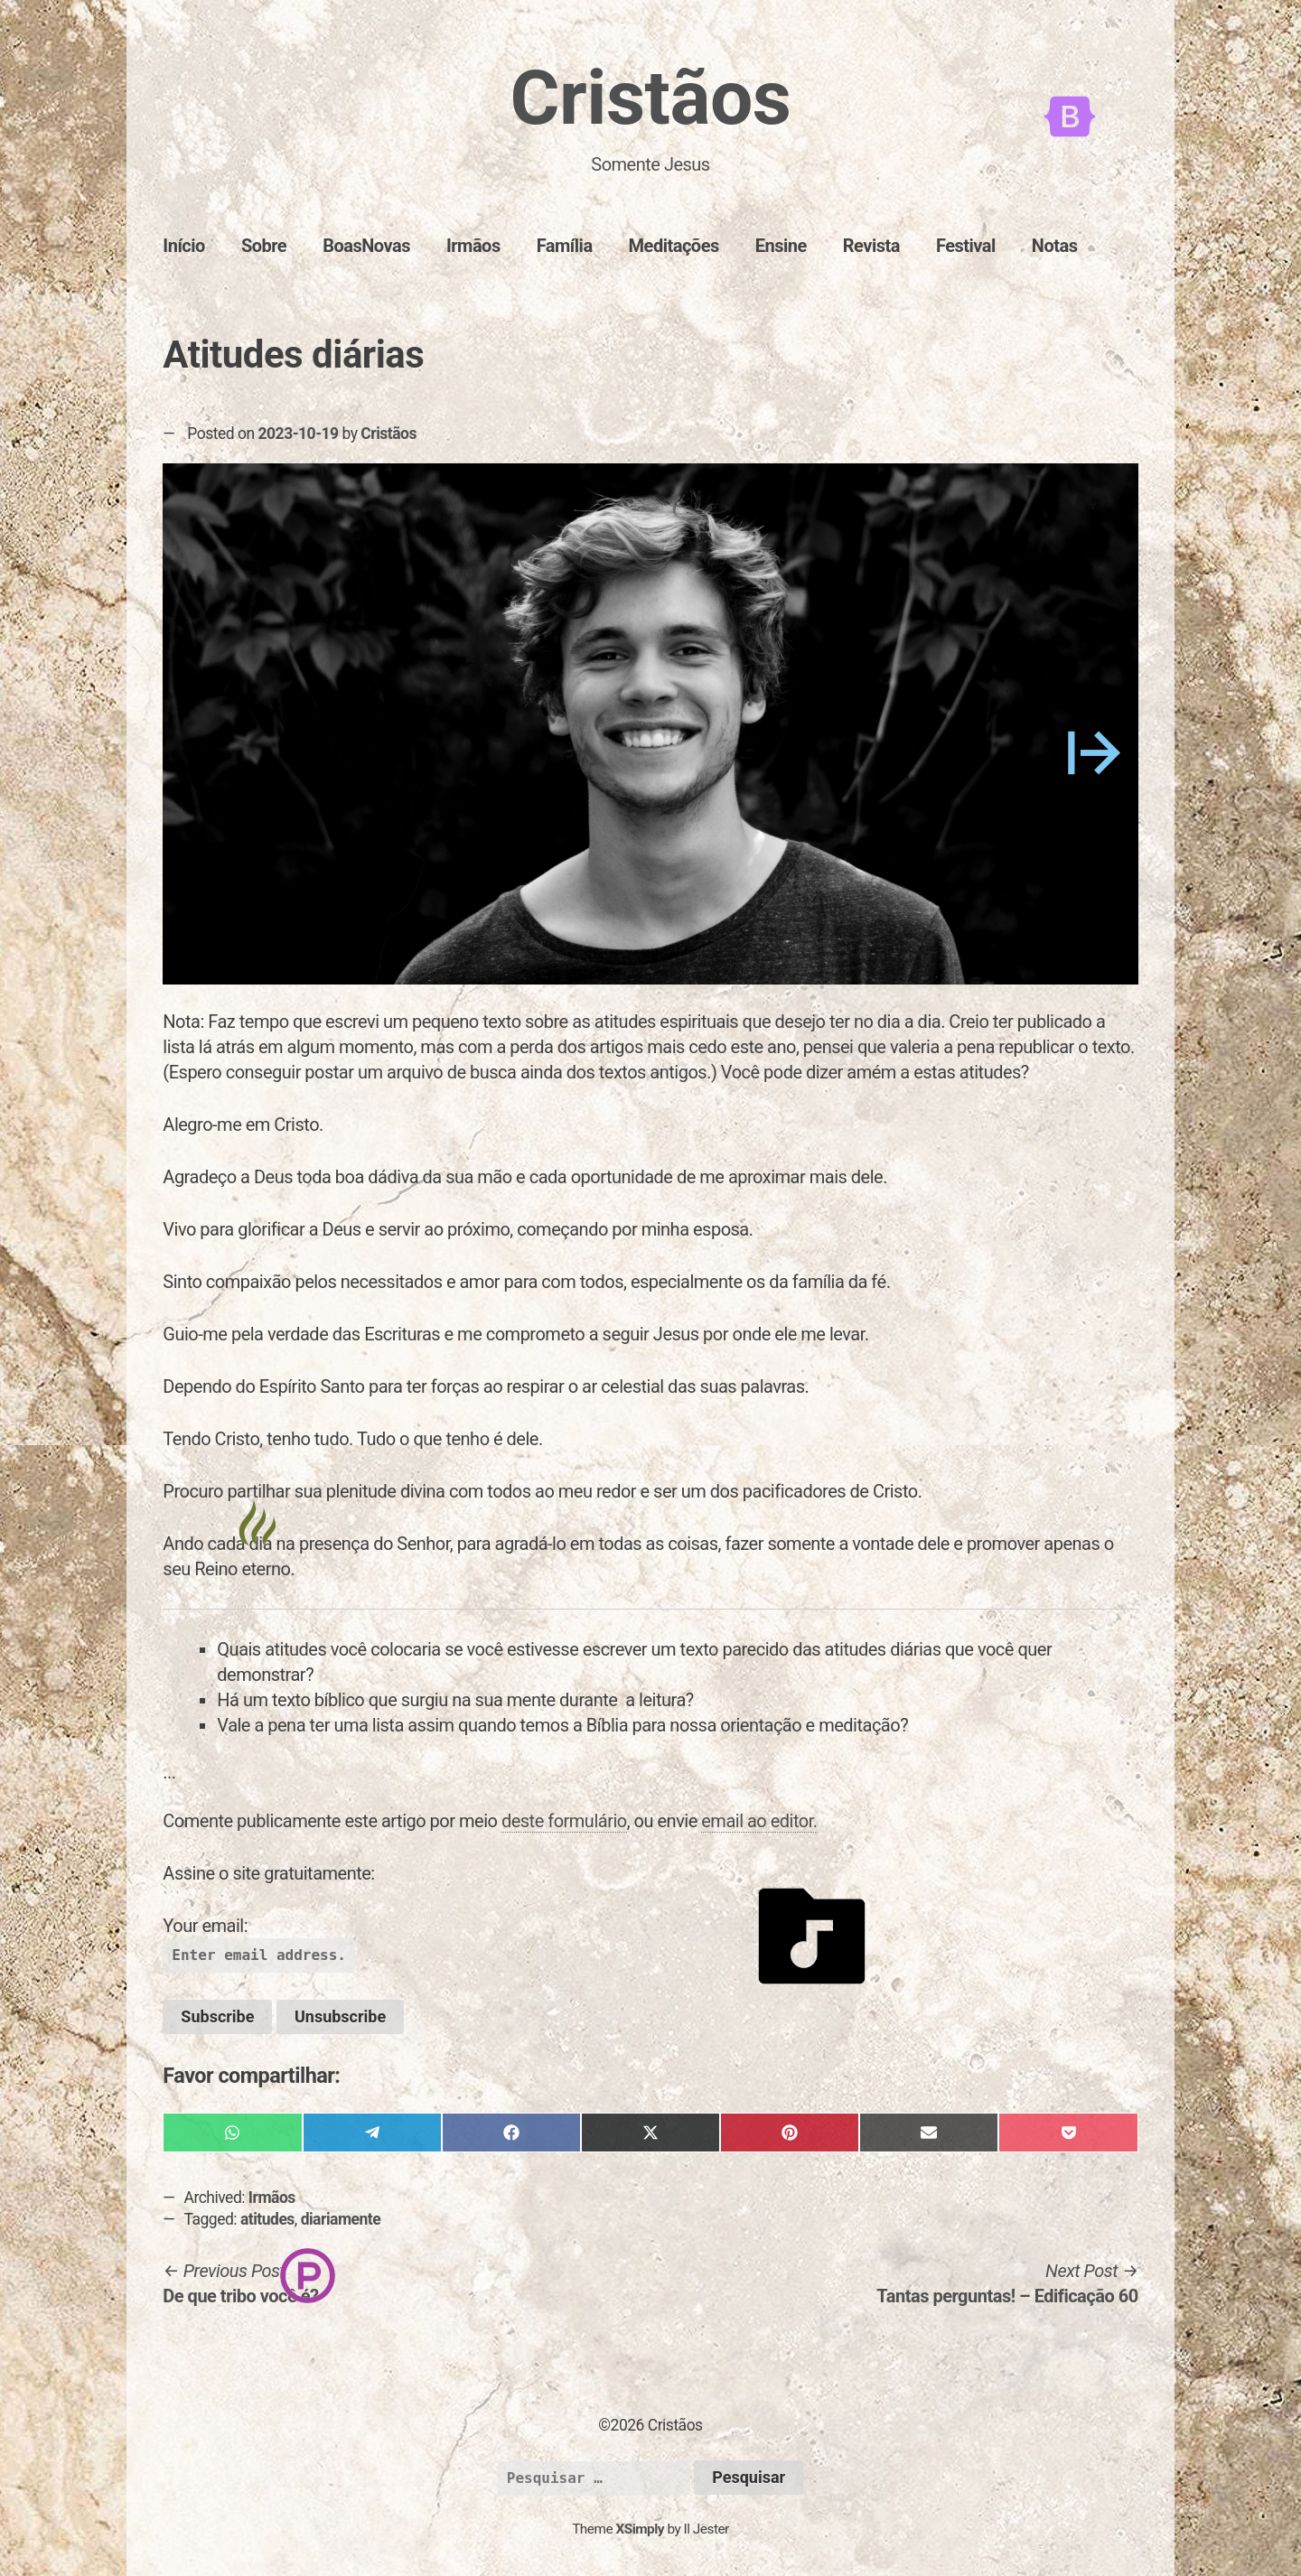 This screenshot has height=2576, width=1301. I want to click on indicates hot or trending content, so click(257, 1523).